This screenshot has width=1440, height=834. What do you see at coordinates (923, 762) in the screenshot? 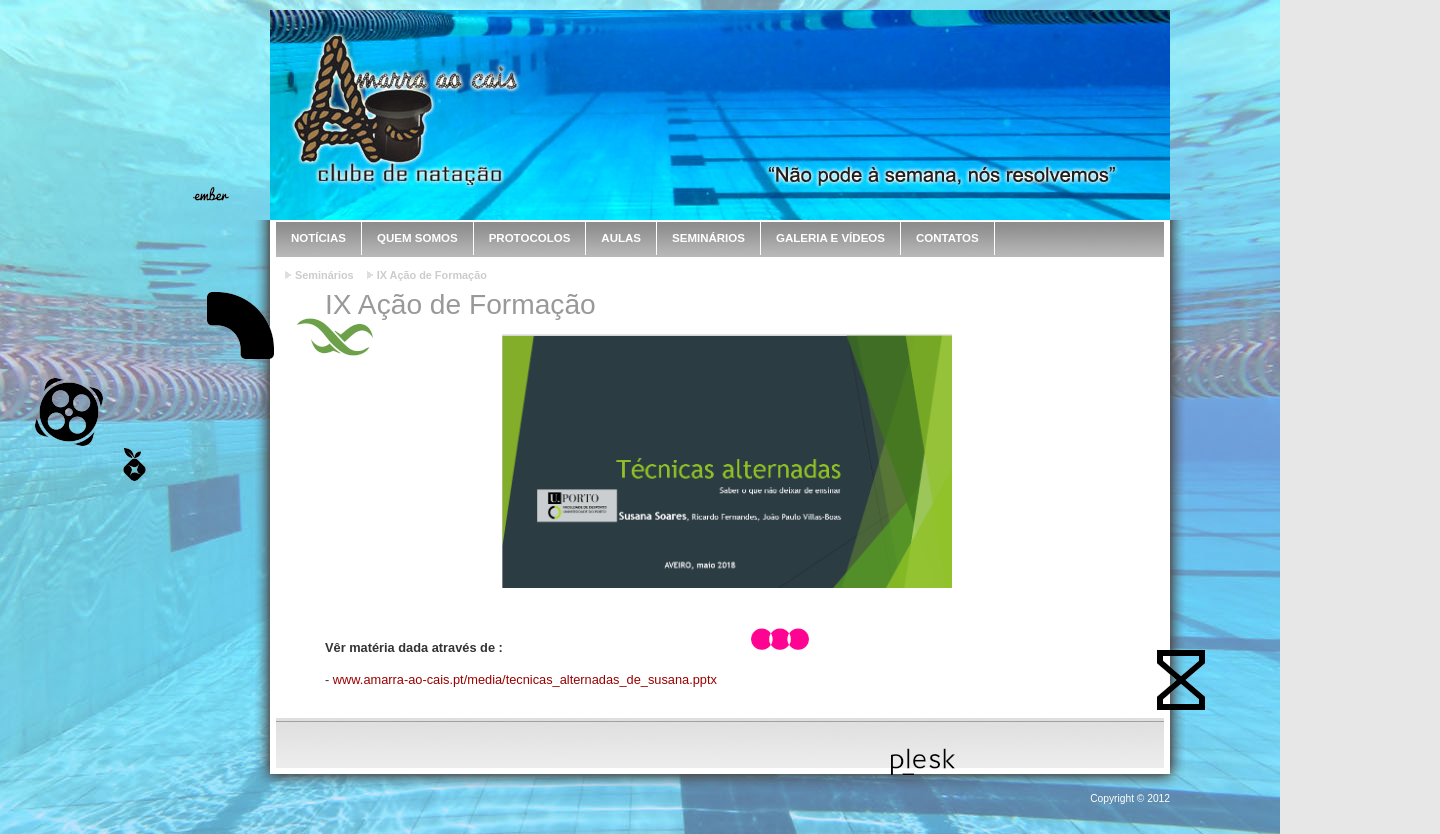
I see `plesk web hosting control panel logo` at bounding box center [923, 762].